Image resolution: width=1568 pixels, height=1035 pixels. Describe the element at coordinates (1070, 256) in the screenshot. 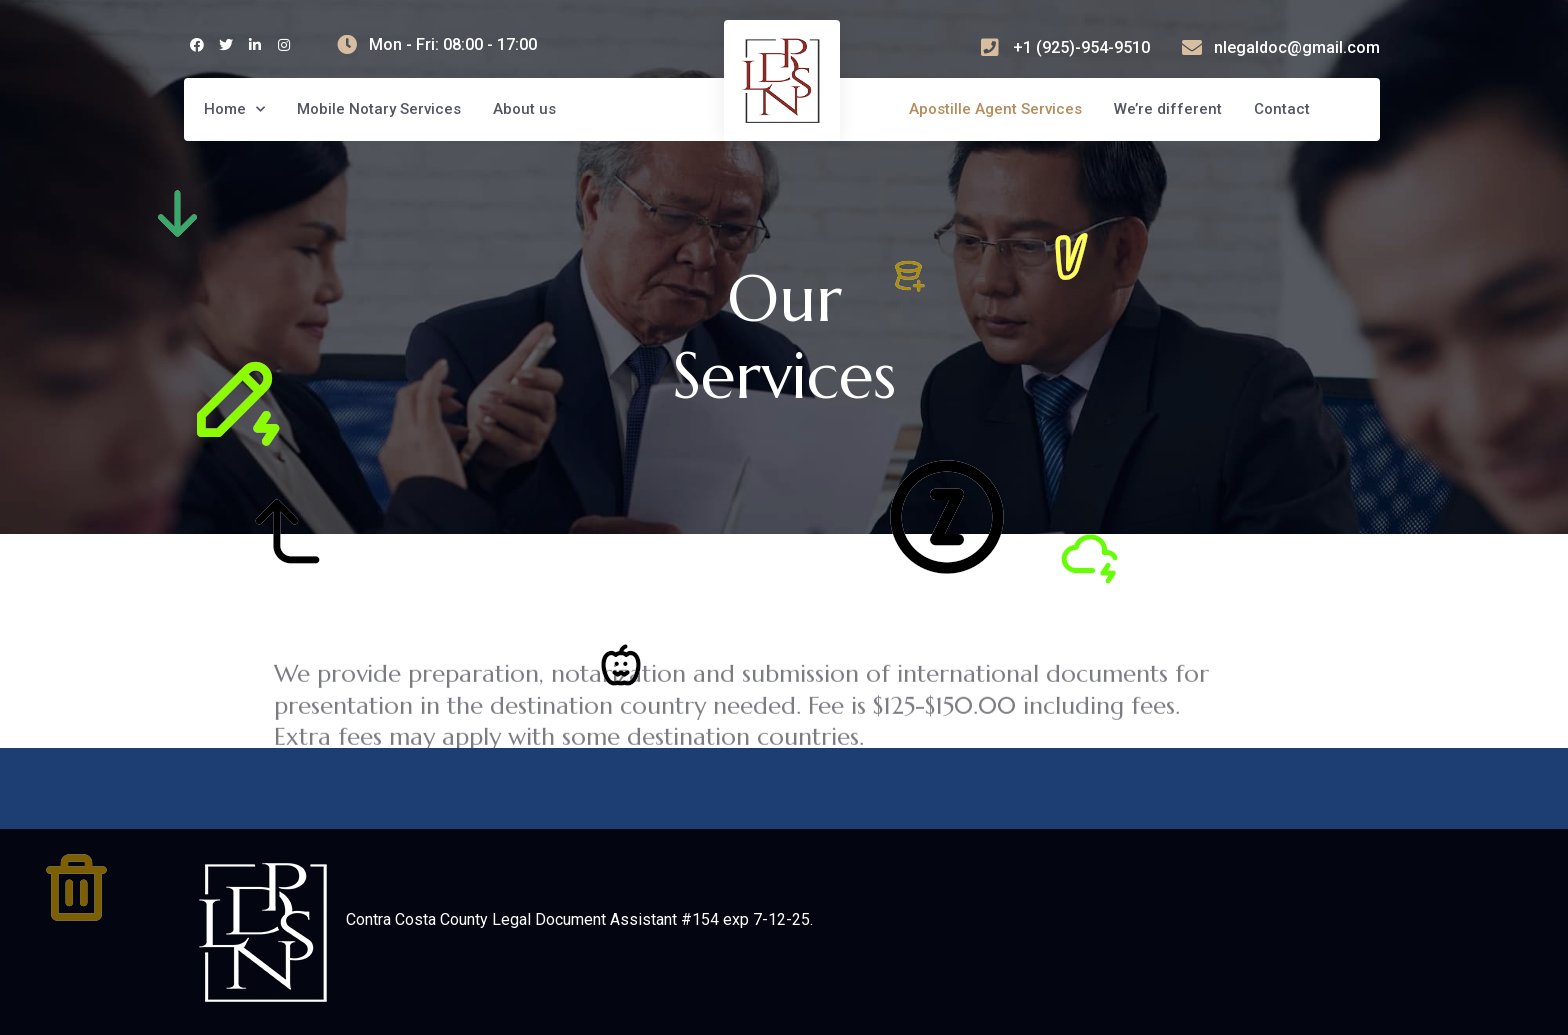

I see `open the Vinted app` at that location.